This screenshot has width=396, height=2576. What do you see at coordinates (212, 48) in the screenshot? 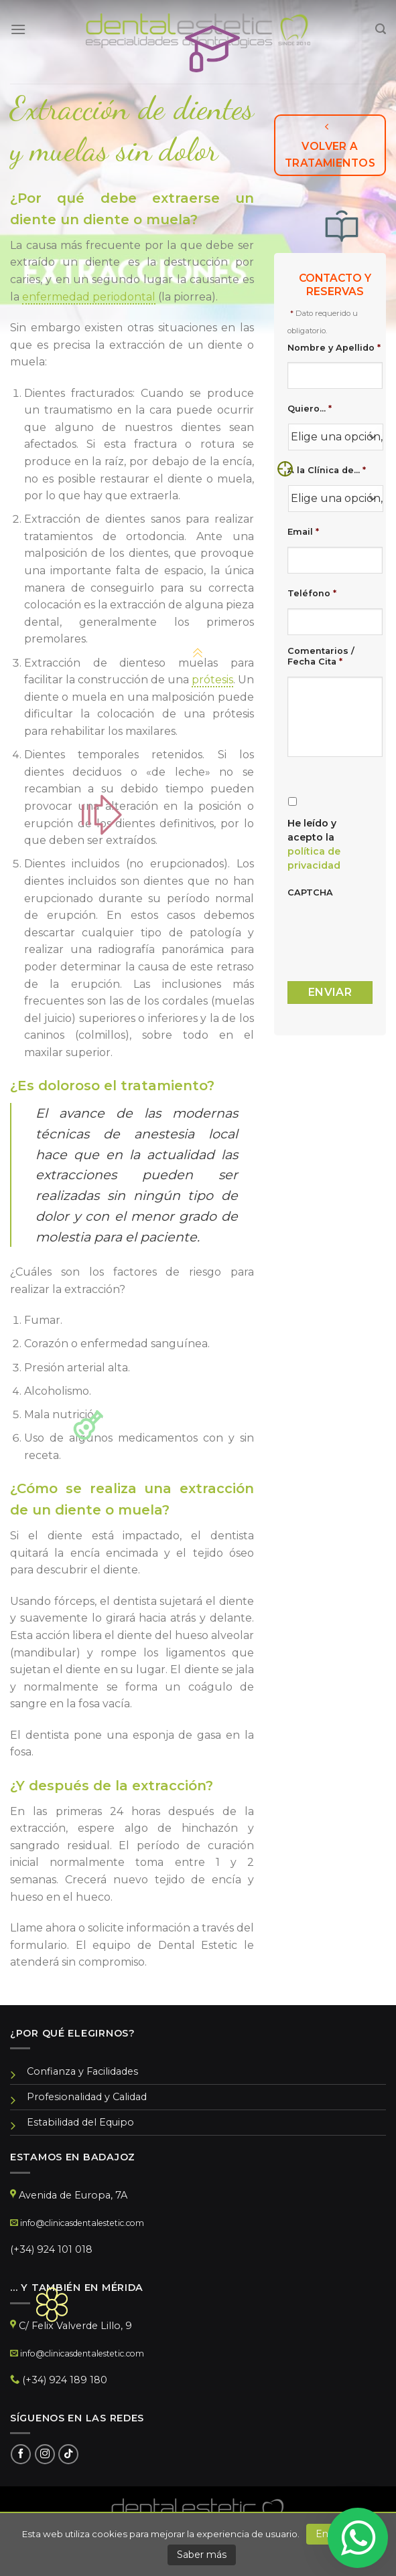
I see `access educational resources or tutorials` at bounding box center [212, 48].